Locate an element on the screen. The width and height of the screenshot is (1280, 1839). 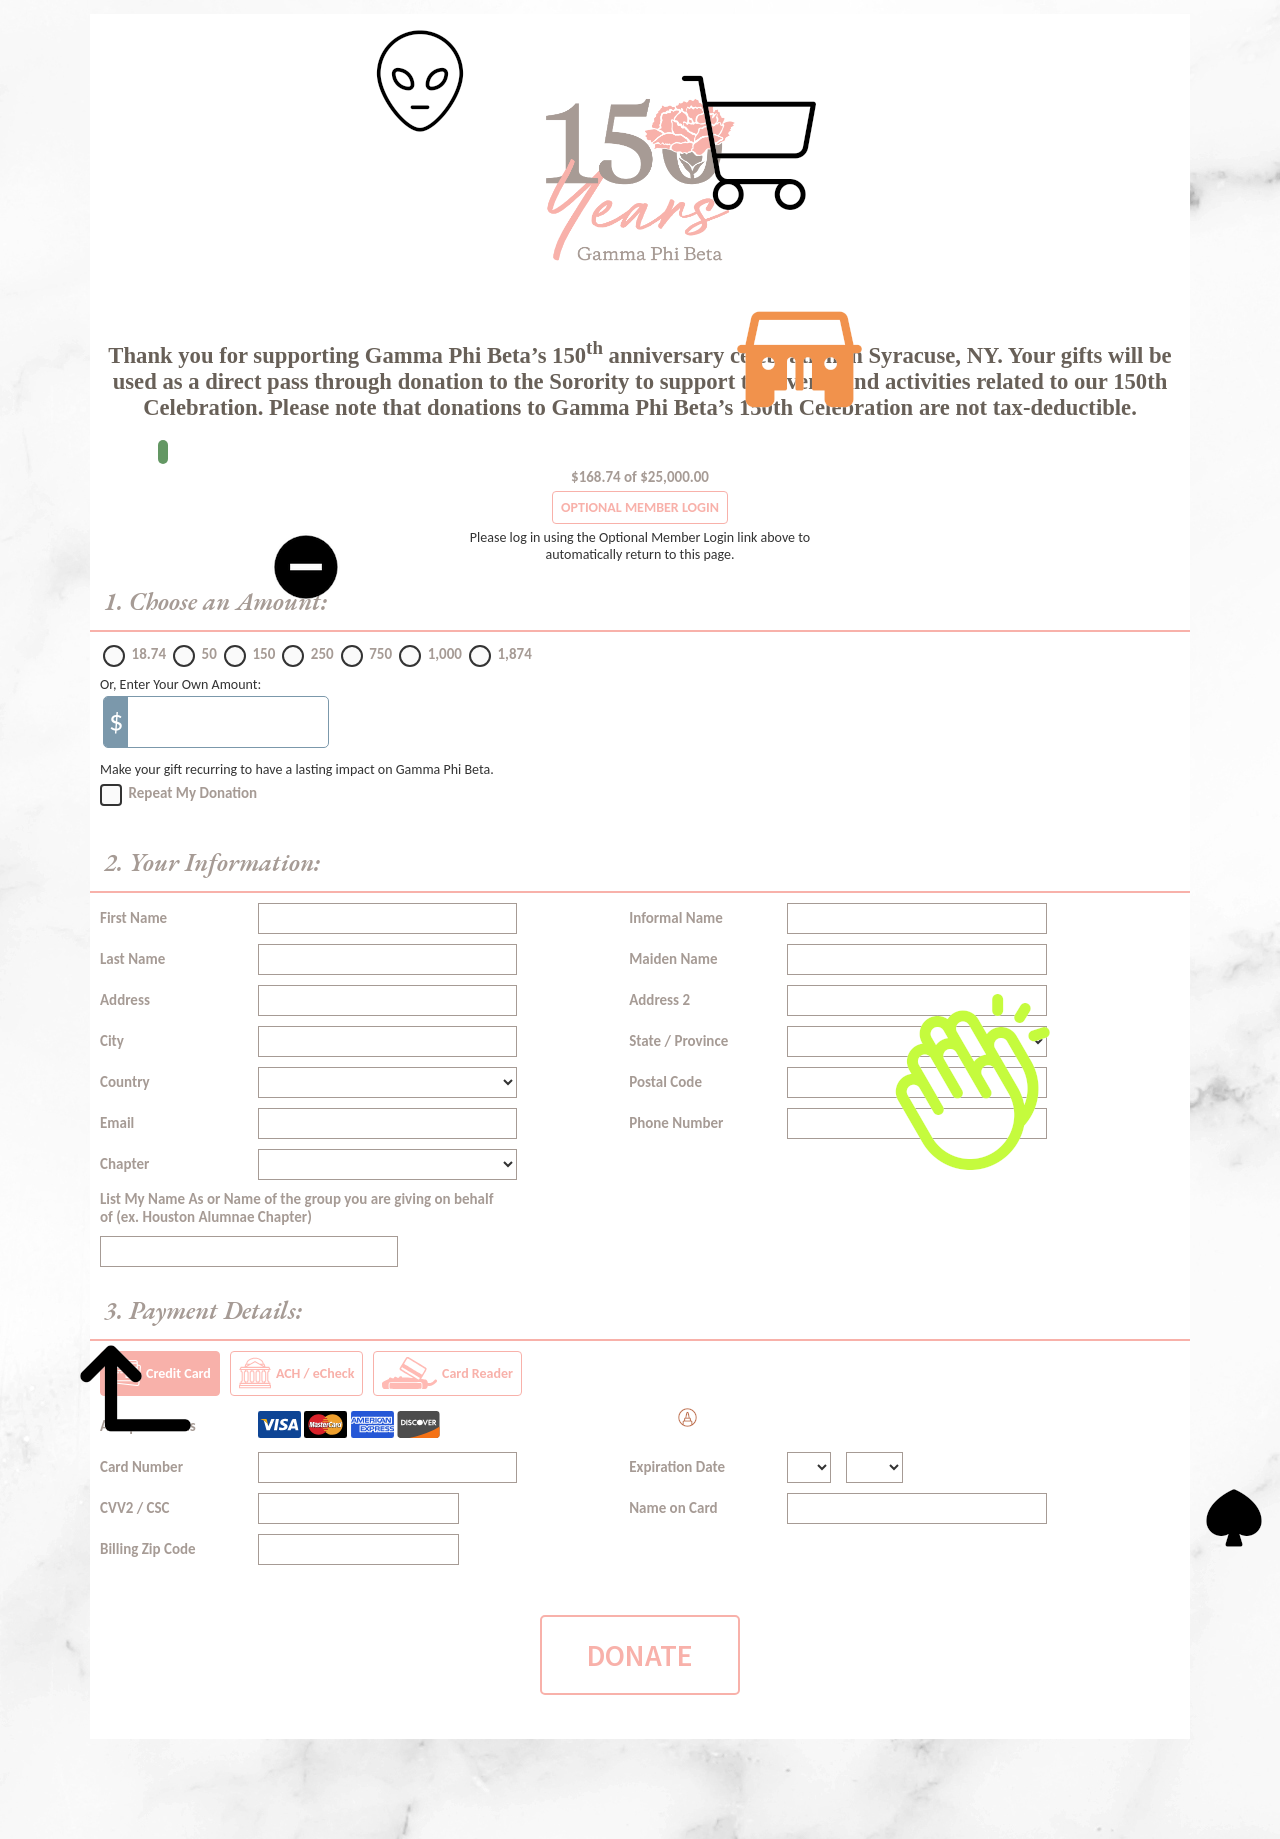
select marker or highlighter tool is located at coordinates (687, 1417).